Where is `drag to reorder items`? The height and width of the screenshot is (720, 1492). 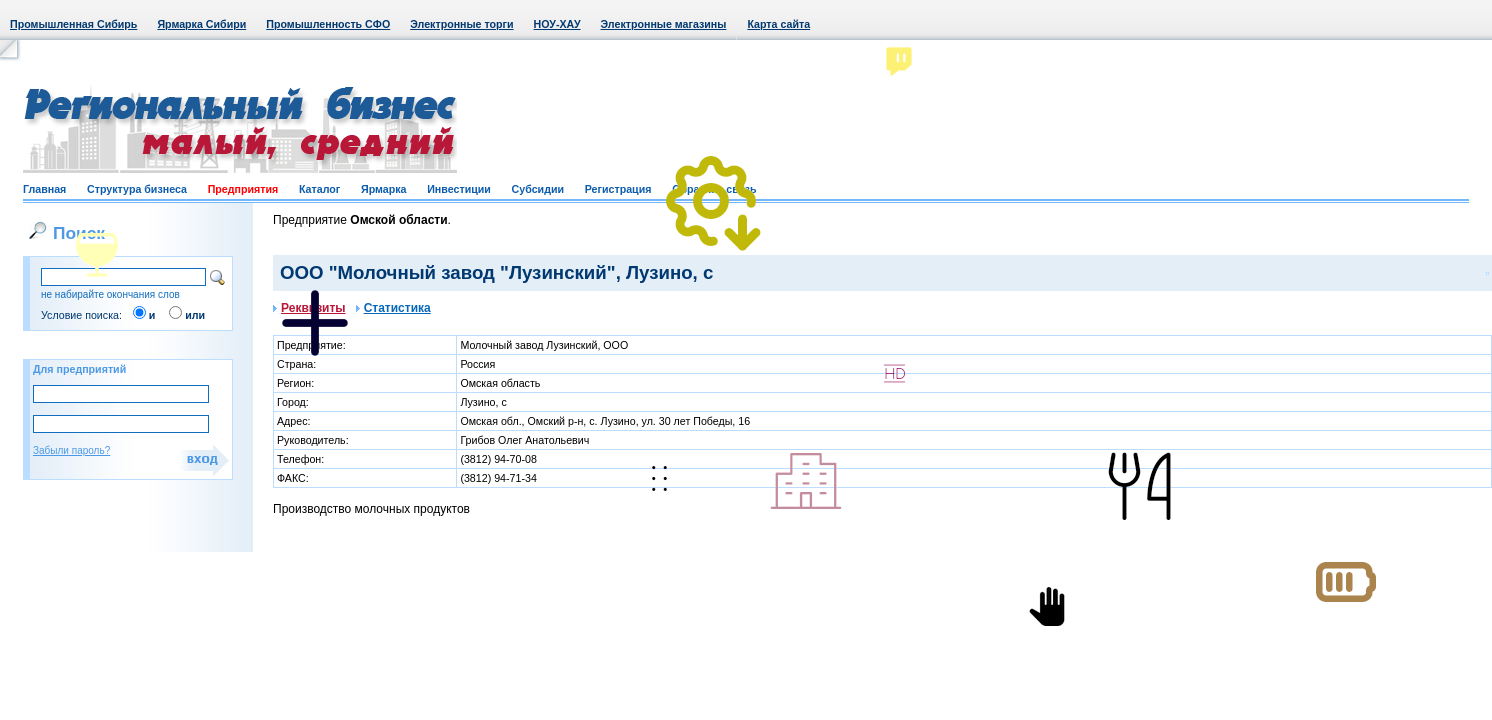 drag to reorder items is located at coordinates (659, 478).